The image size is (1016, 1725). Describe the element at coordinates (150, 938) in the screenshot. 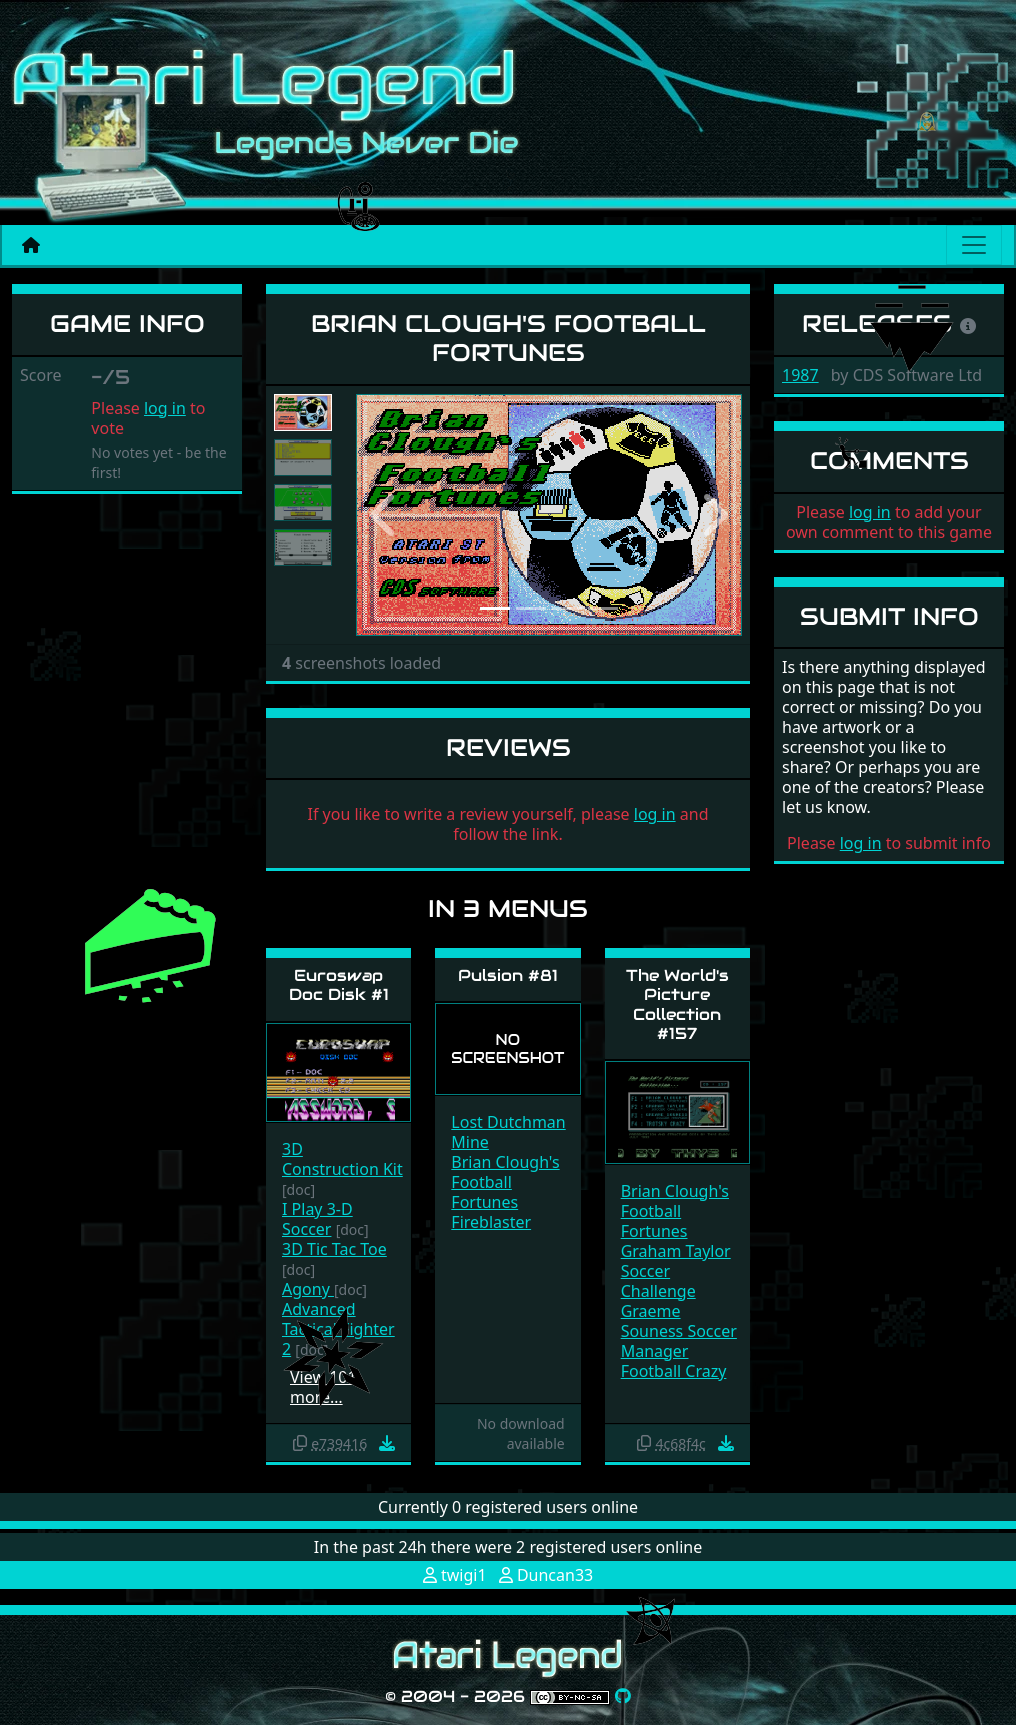

I see `view a portion of data in a chart` at that location.